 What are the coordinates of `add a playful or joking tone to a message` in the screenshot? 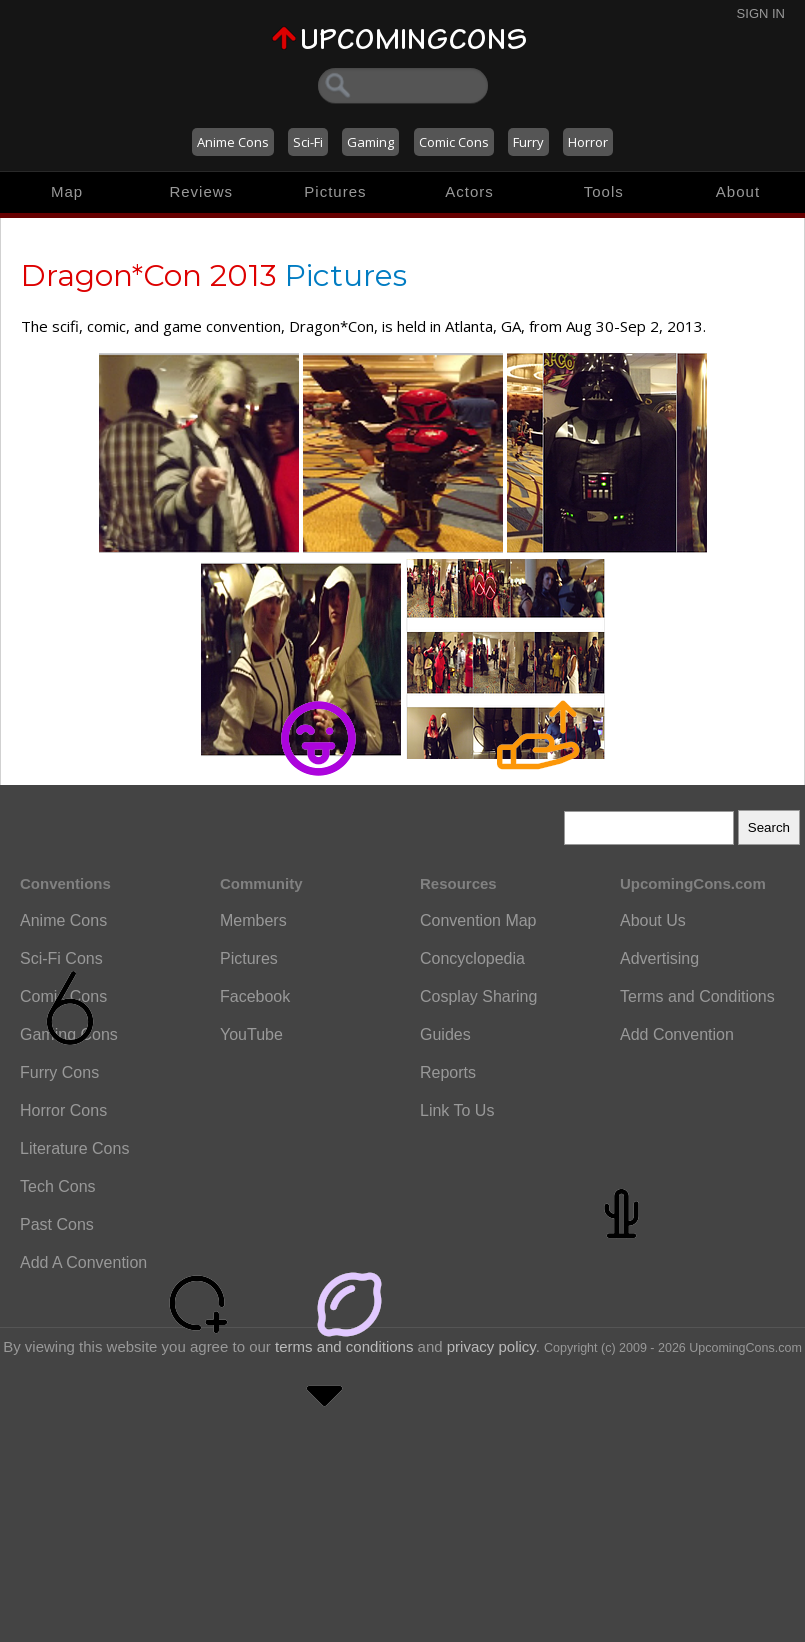 It's located at (318, 738).